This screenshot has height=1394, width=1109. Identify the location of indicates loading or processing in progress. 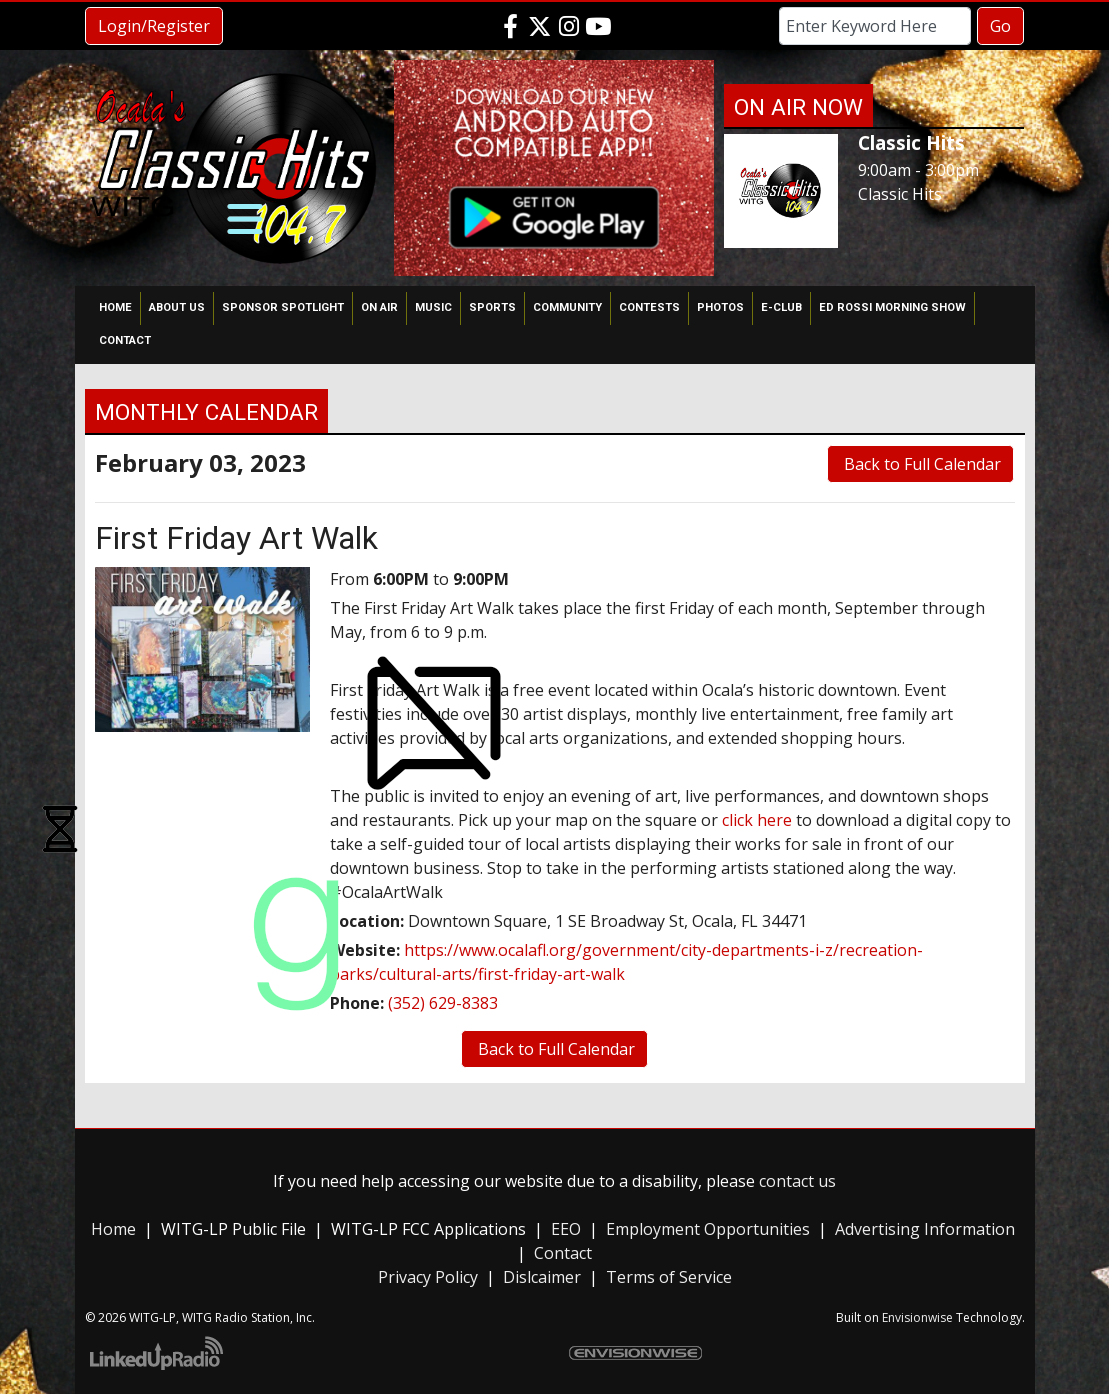
(60, 829).